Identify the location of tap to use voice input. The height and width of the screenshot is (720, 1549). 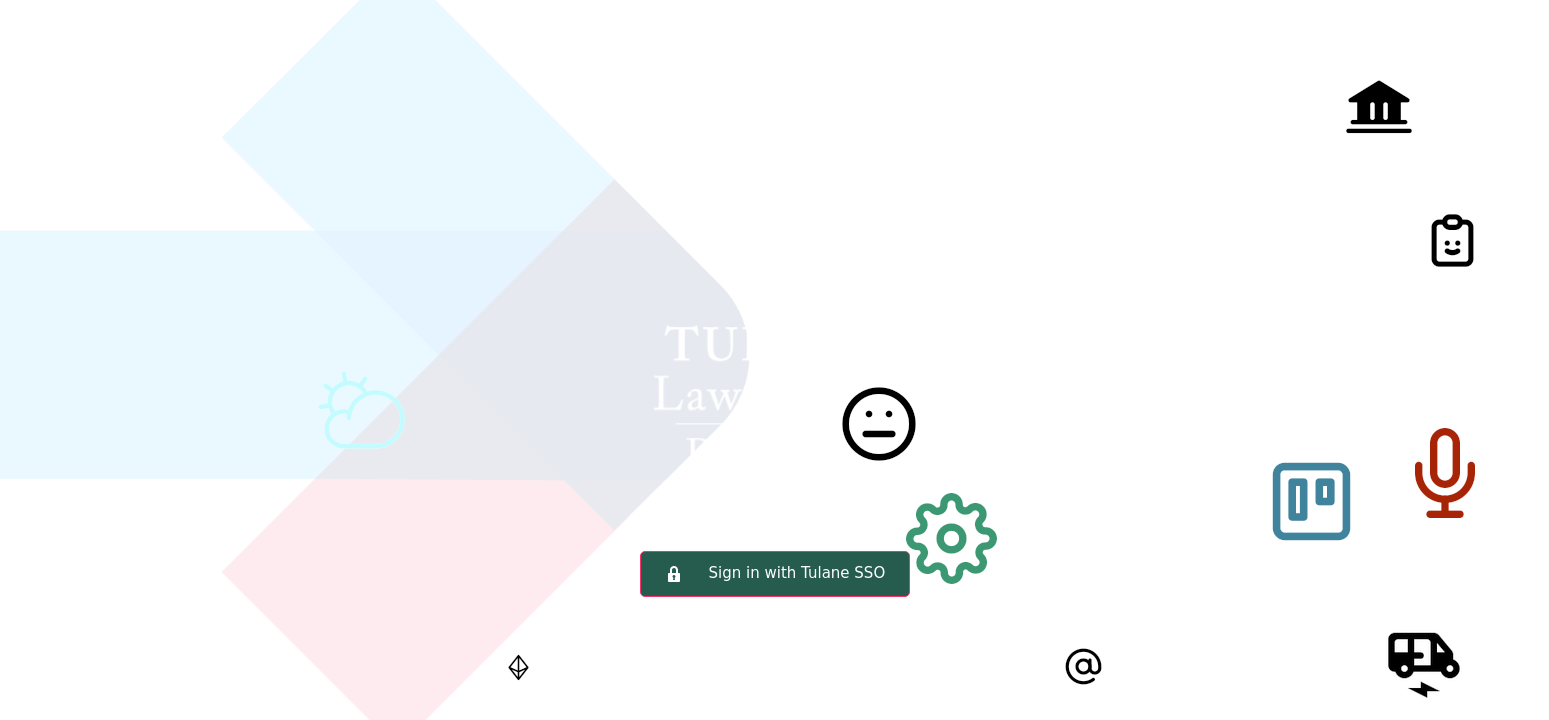
(1445, 473).